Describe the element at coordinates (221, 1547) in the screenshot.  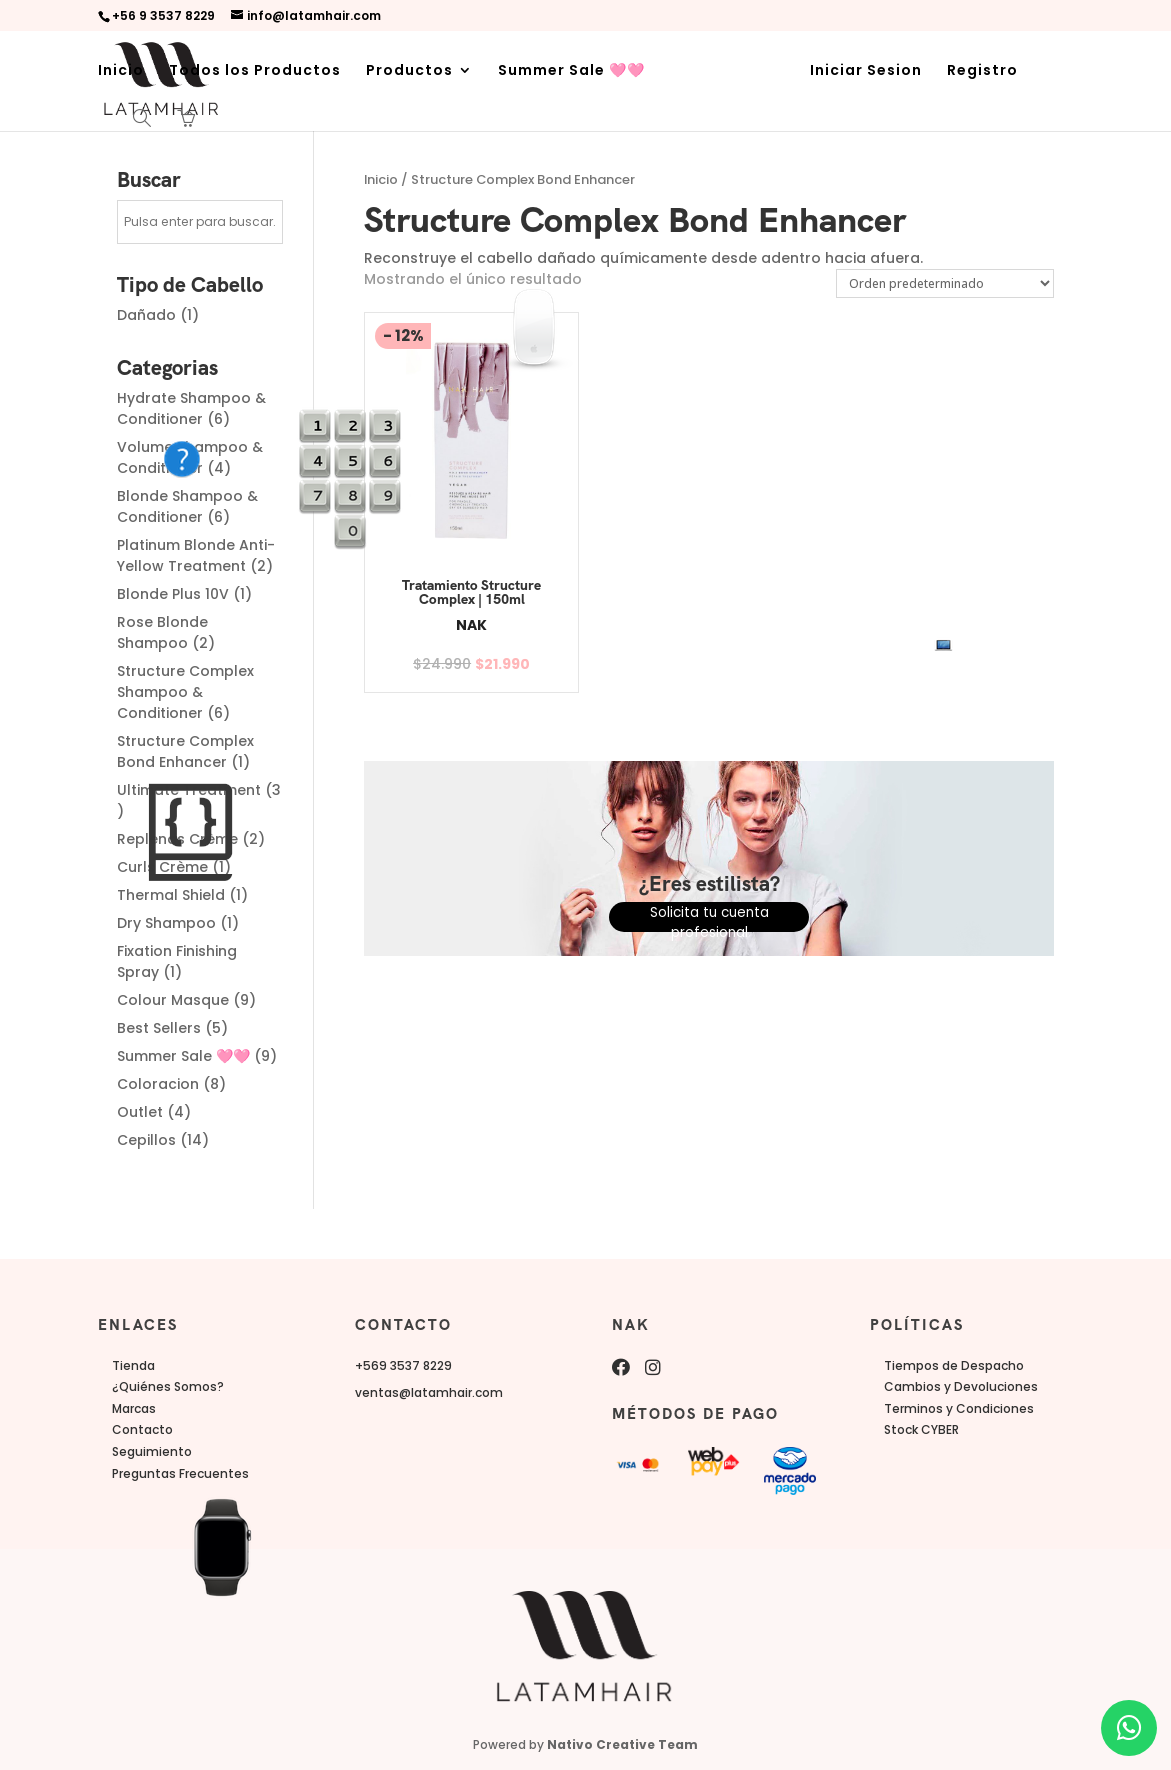
I see `apple watch series 5 or 6 device icon` at that location.